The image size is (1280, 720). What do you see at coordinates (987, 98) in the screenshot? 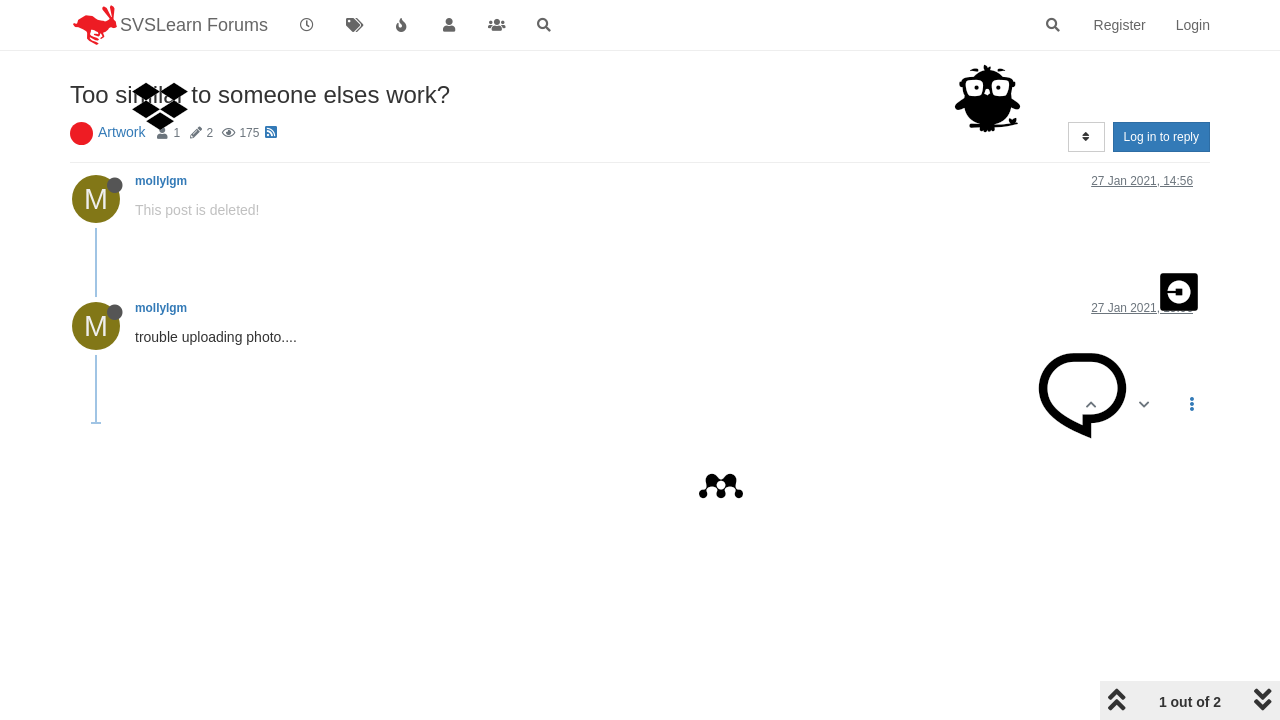
I see `earlybirds brand logo` at bounding box center [987, 98].